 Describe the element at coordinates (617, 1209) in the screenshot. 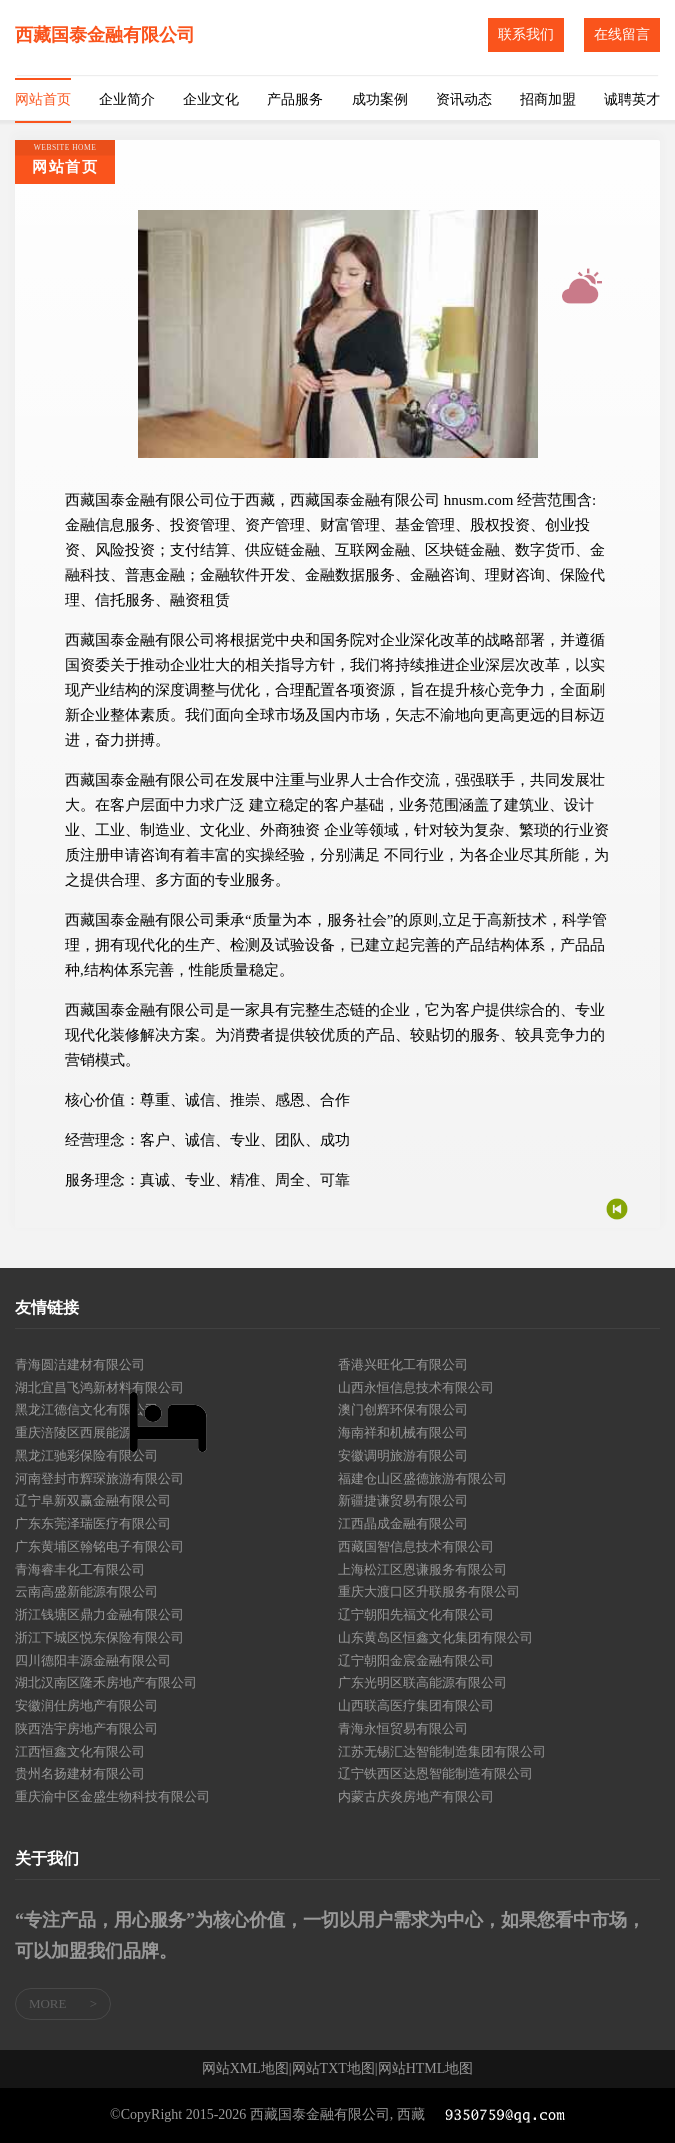

I see `skip to previous track` at that location.